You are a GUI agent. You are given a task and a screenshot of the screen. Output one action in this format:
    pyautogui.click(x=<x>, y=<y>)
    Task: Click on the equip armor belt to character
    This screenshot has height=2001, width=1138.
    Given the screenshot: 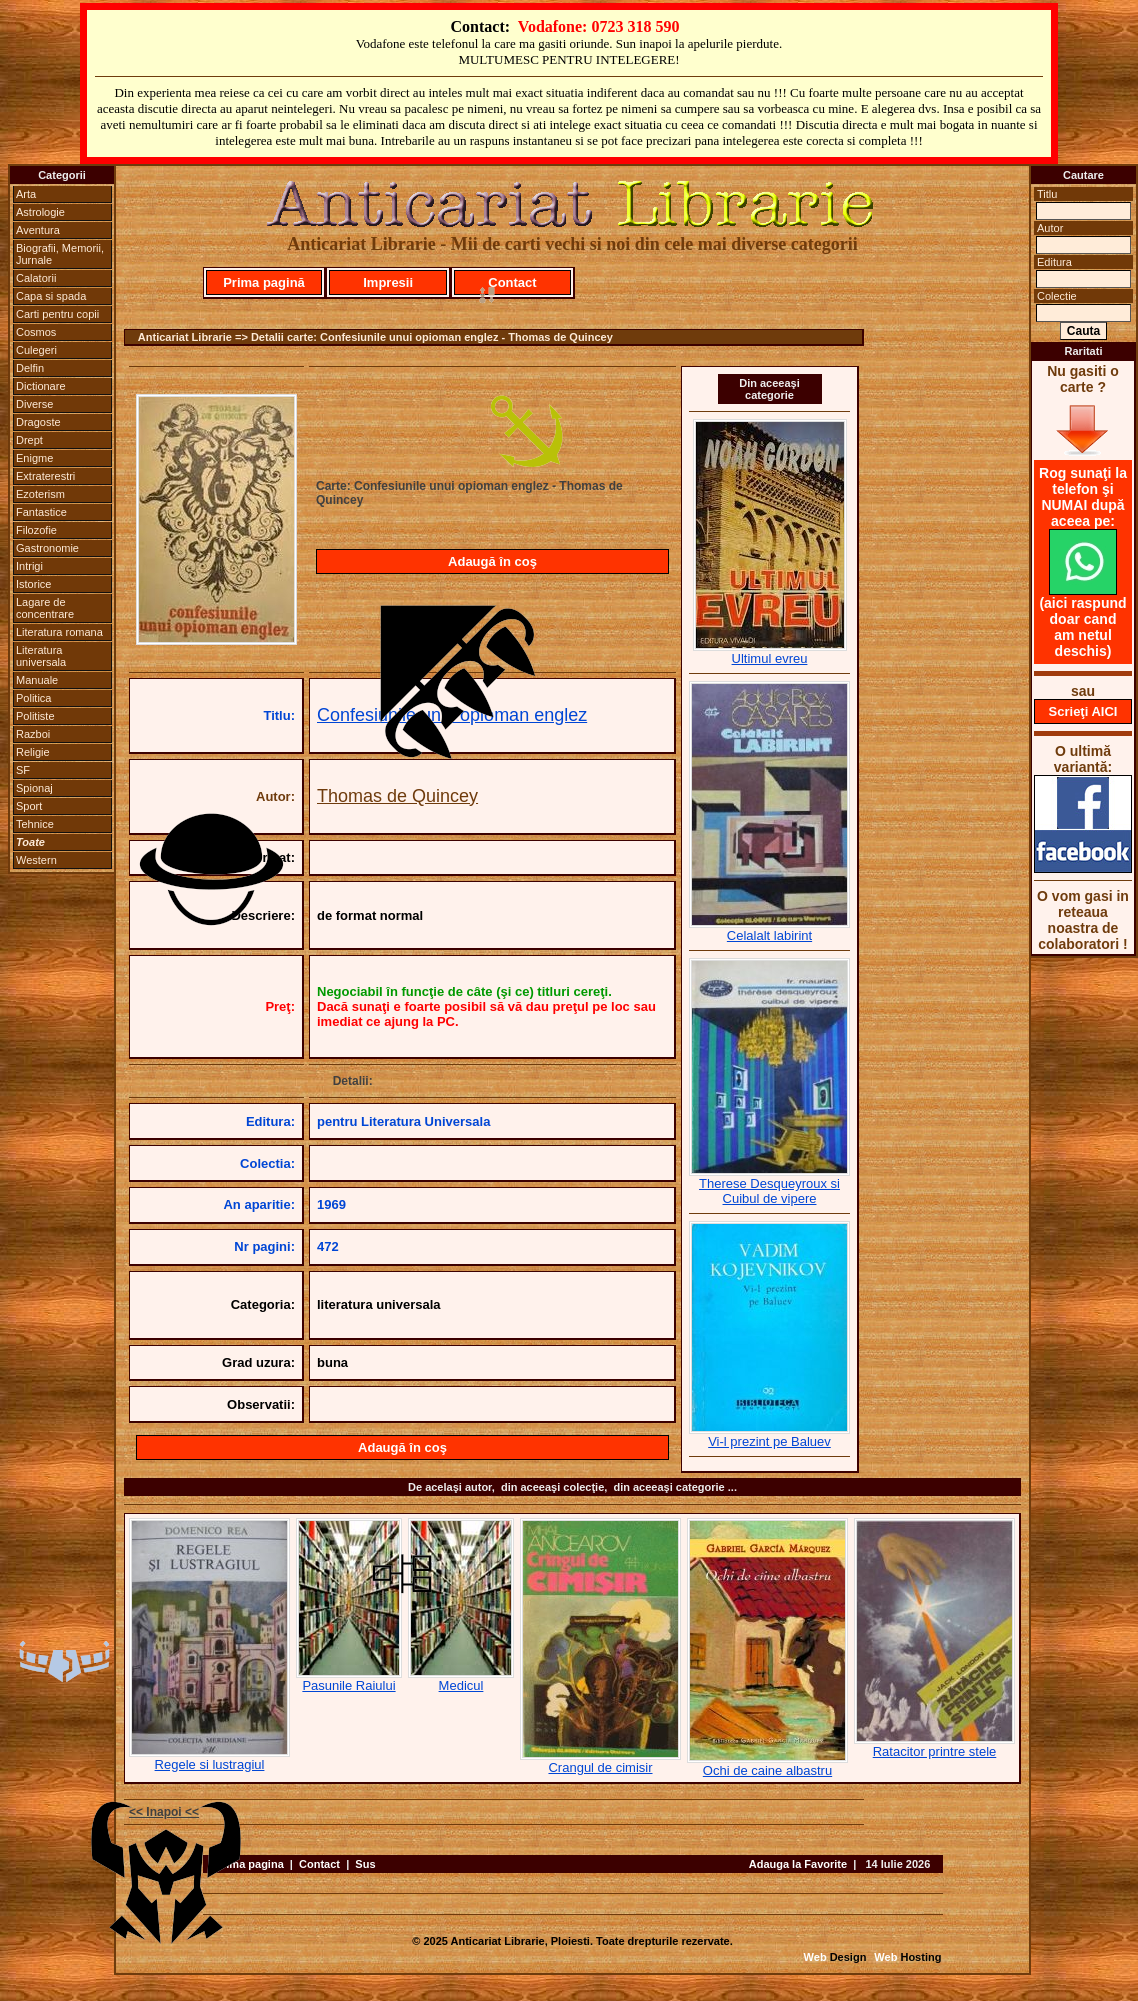 What is the action you would take?
    pyautogui.click(x=64, y=1661)
    